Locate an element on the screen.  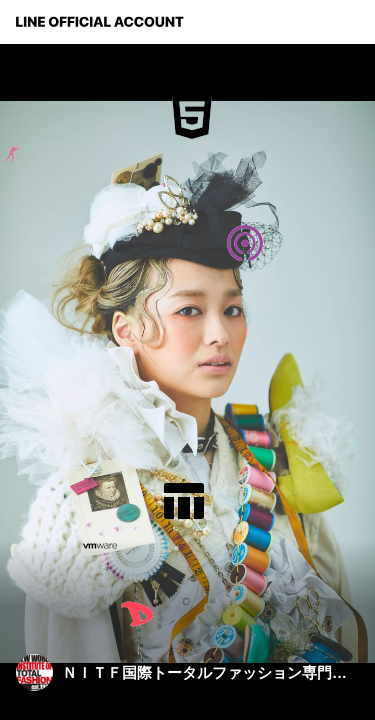
launch counter-strike game is located at coordinates (13, 154).